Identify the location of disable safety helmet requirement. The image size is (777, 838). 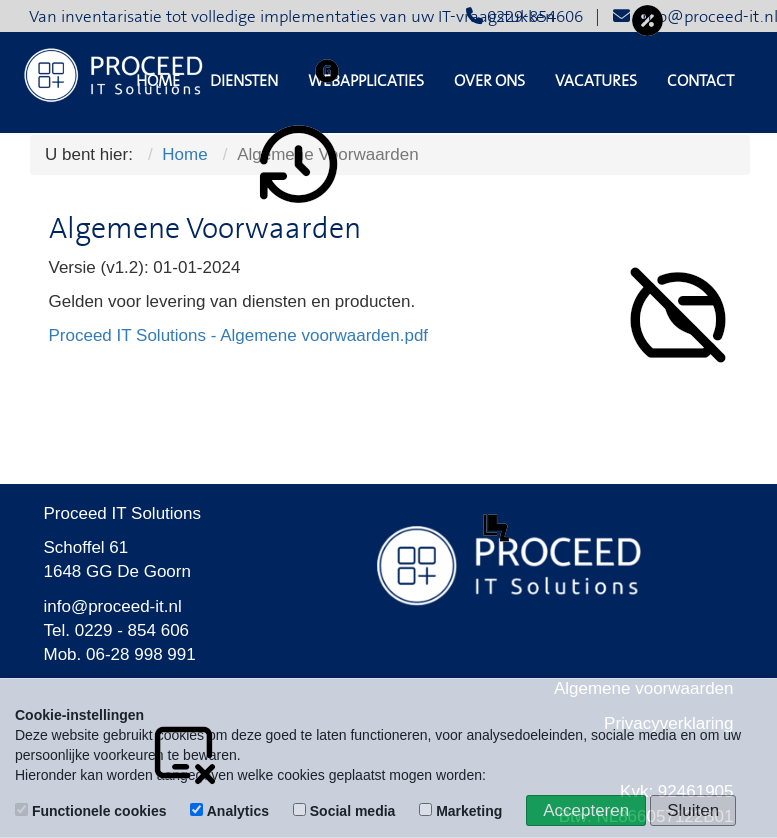
(678, 315).